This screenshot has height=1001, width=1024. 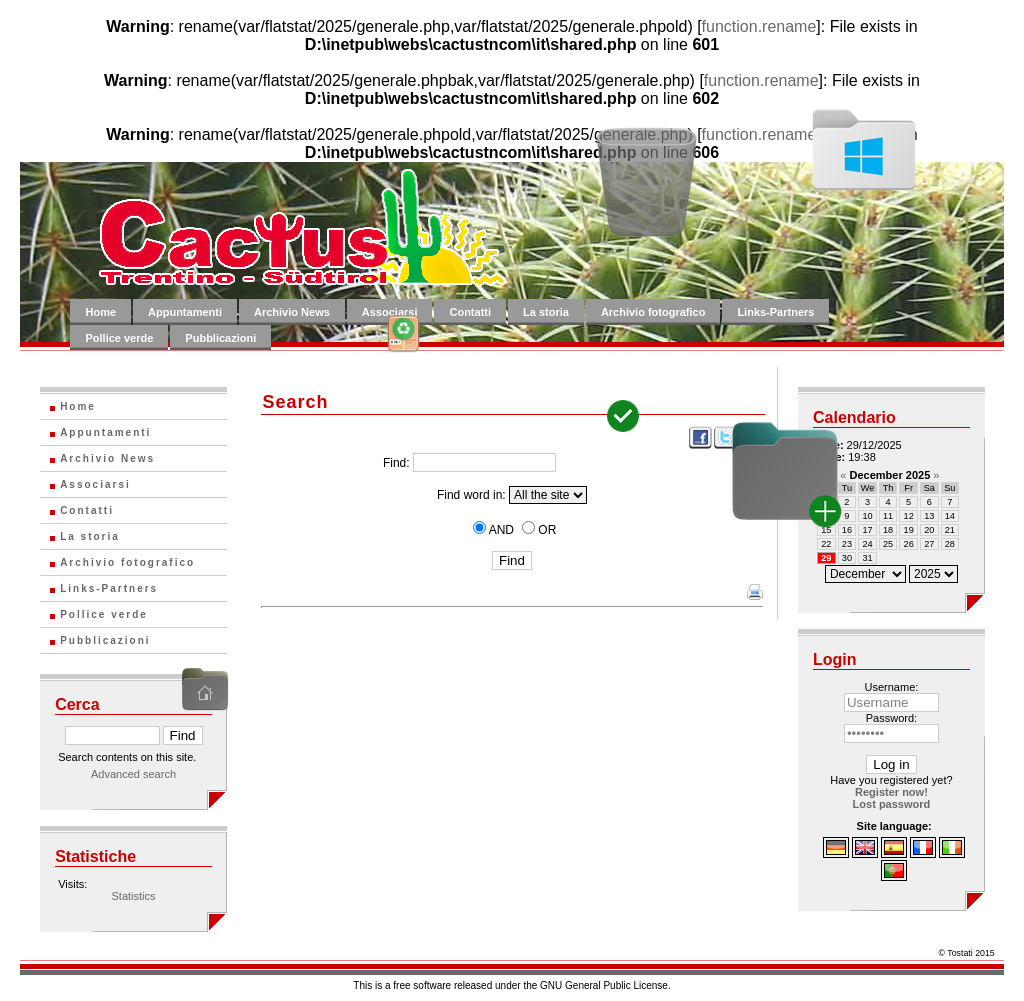 I want to click on open windows 8 system folder, so click(x=863, y=152).